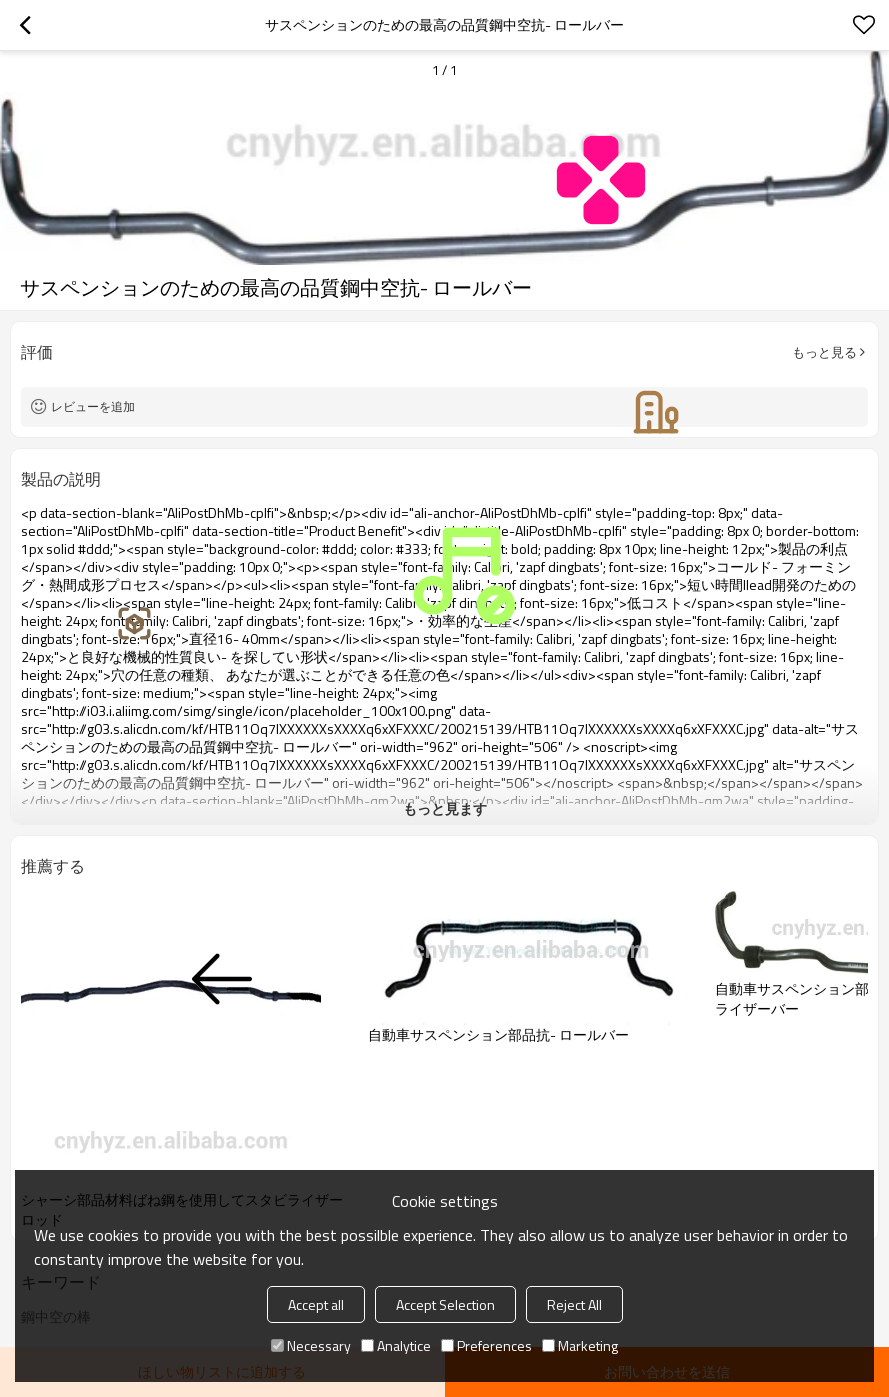 The image size is (889, 1397). What do you see at coordinates (462, 571) in the screenshot?
I see `cancel or stop music playback` at bounding box center [462, 571].